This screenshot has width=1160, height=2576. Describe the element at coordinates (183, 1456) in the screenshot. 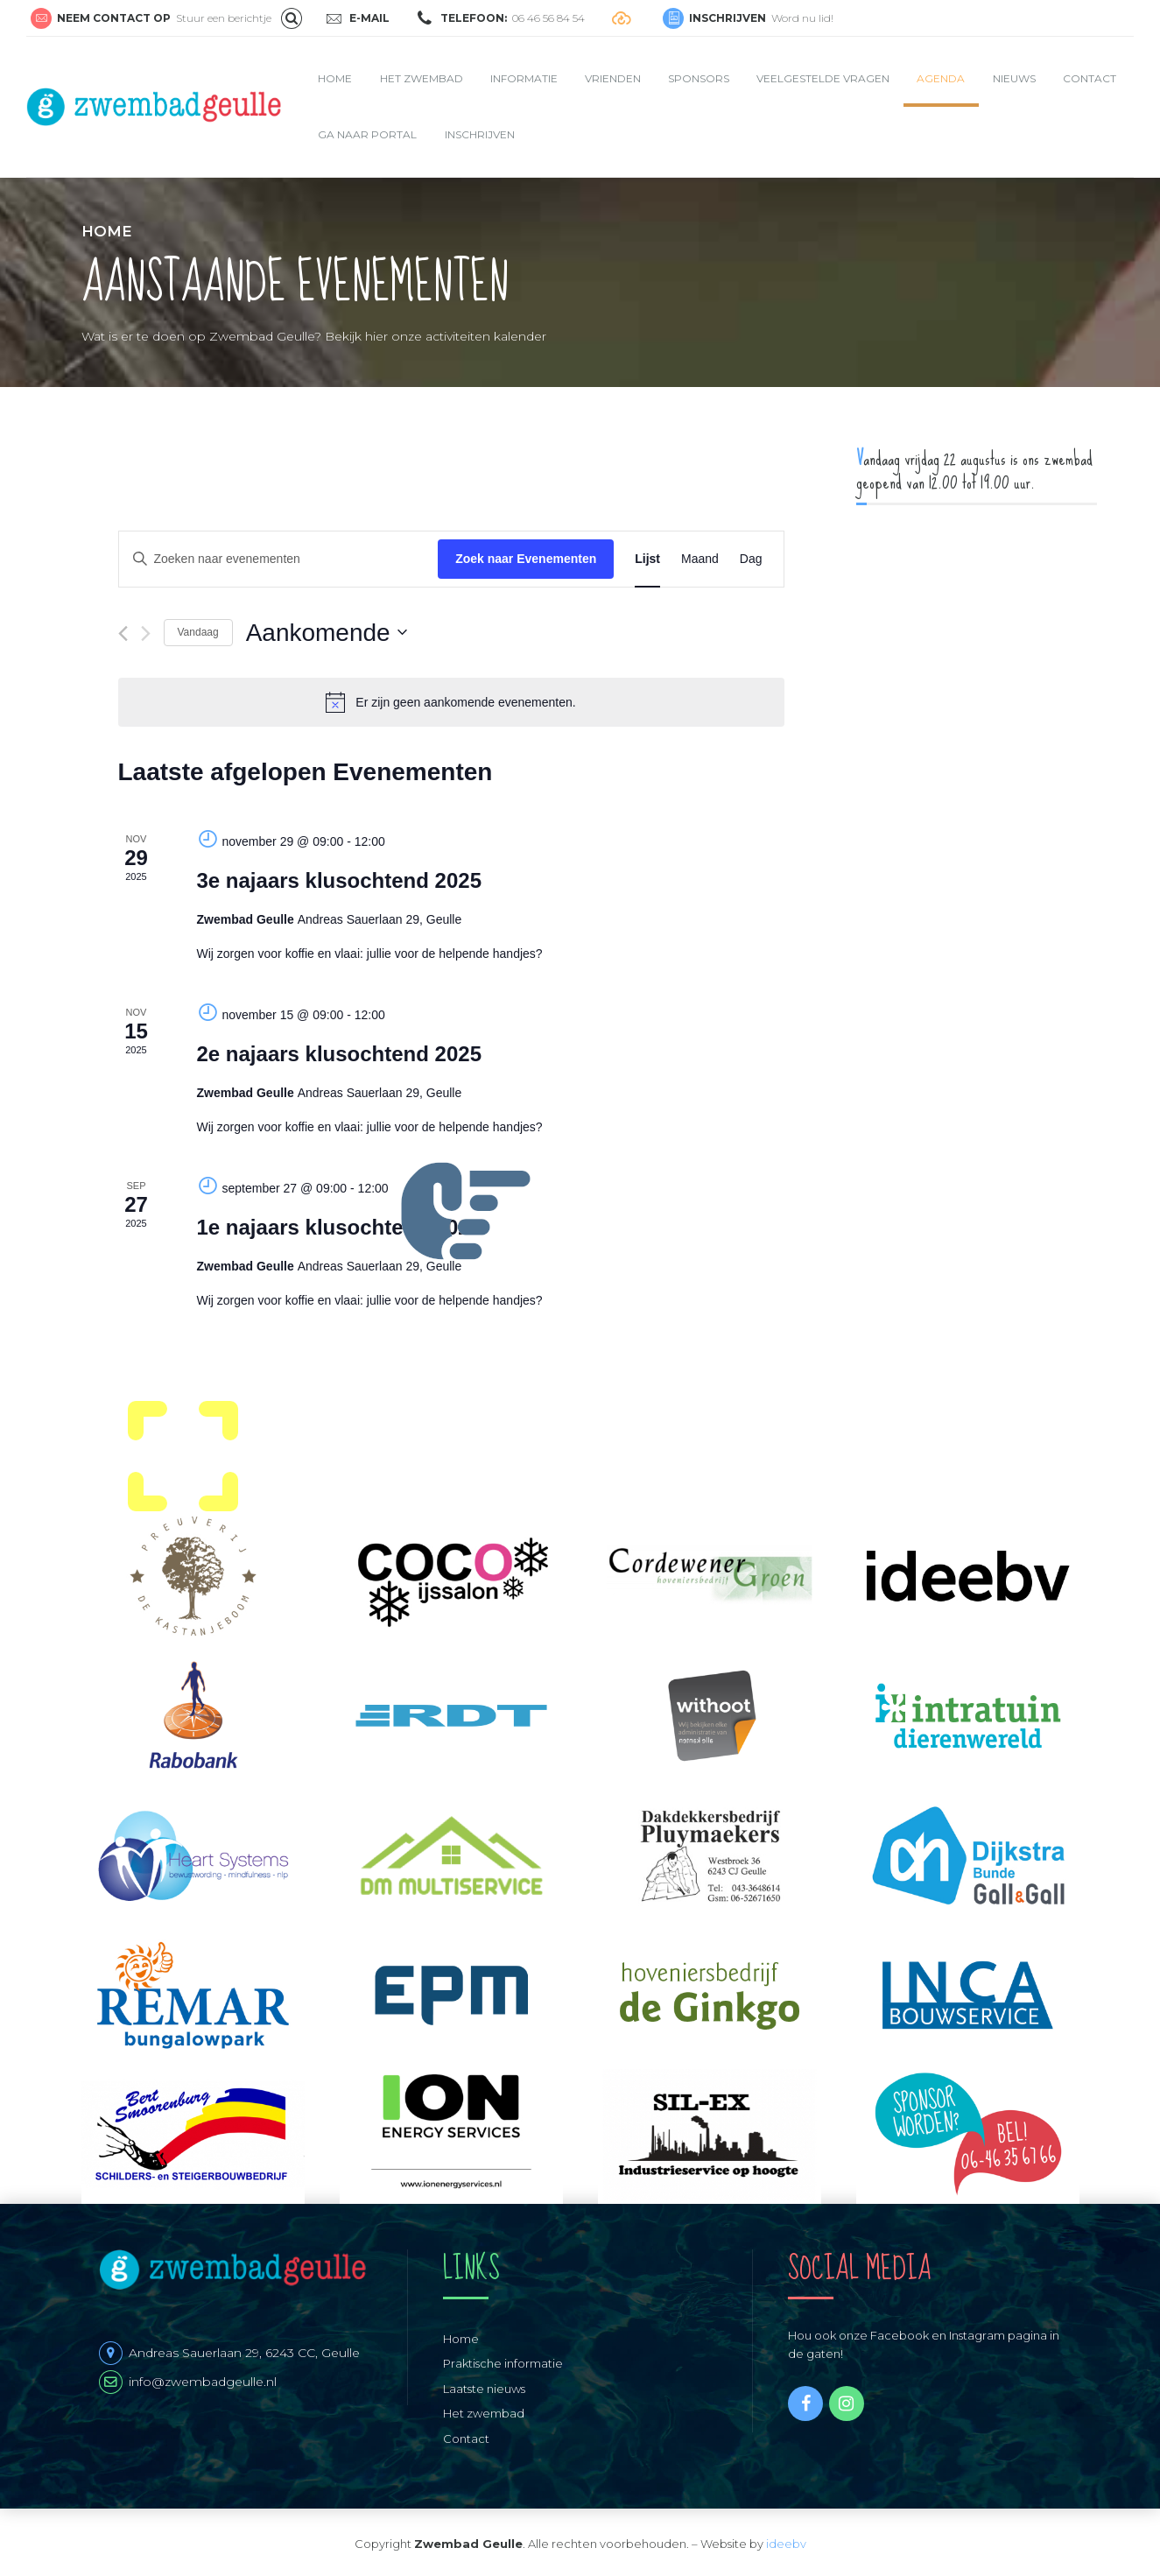

I see `expand to fullscreen mode` at that location.